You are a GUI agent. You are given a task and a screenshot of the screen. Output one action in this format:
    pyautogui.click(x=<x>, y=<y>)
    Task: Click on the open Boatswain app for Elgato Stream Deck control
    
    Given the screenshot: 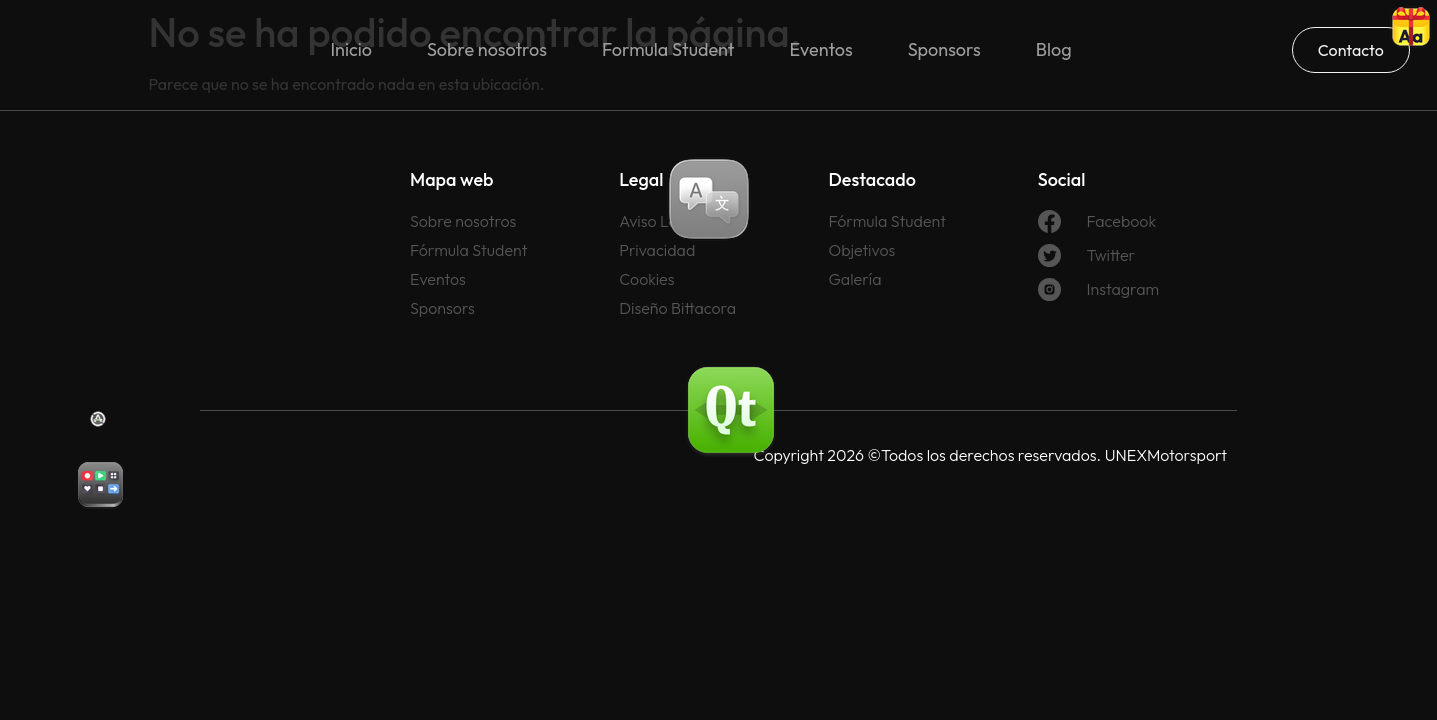 What is the action you would take?
    pyautogui.click(x=100, y=484)
    